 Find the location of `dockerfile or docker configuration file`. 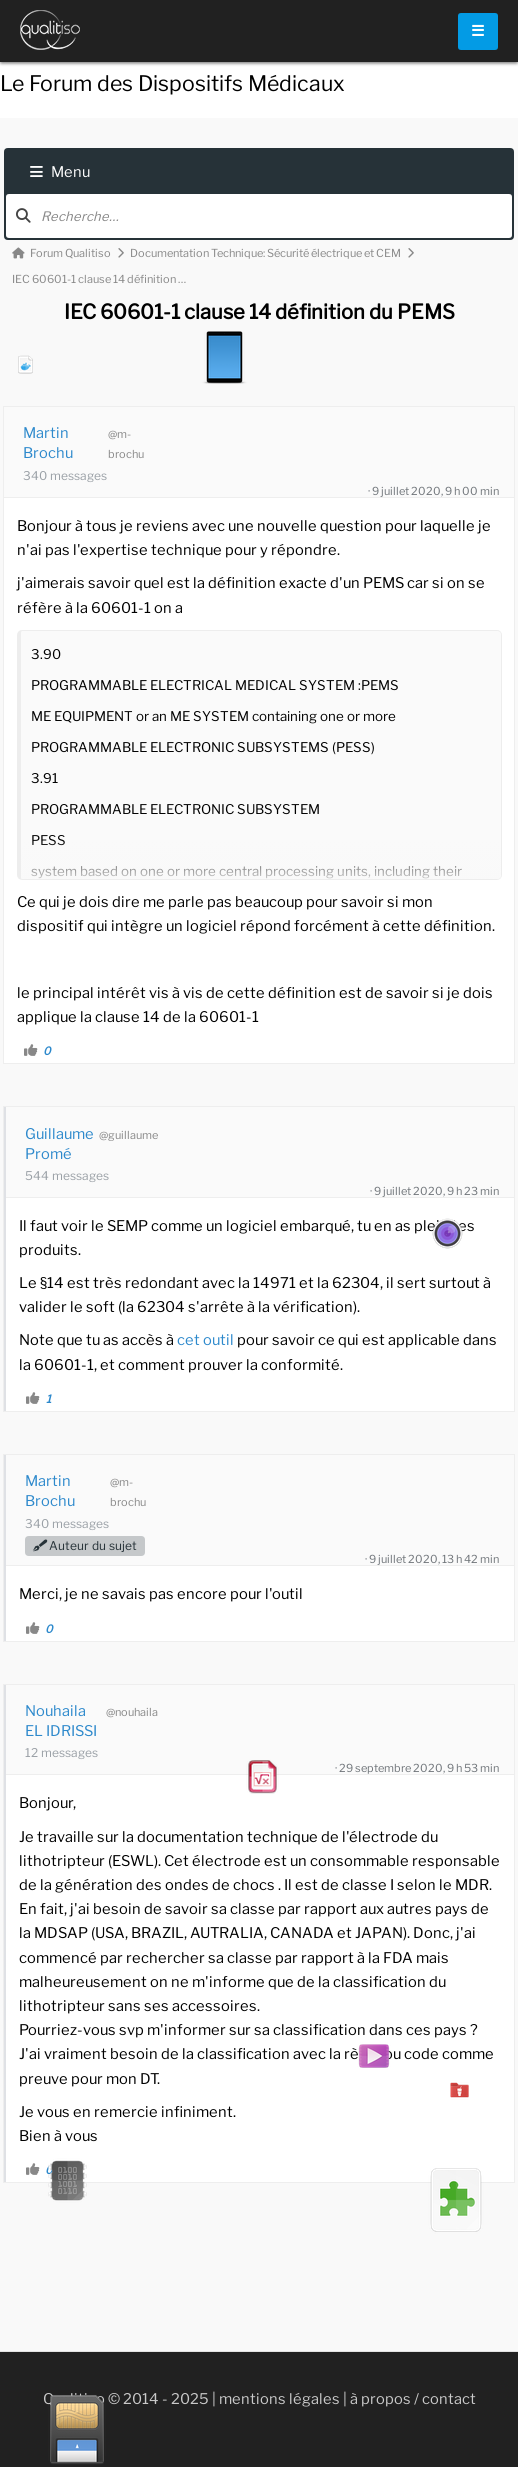

dockerfile or docker configuration file is located at coordinates (25, 364).